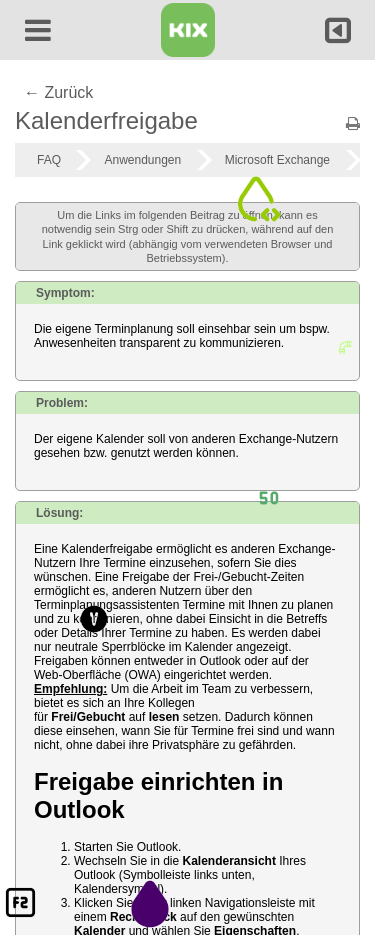 The image size is (375, 935). What do you see at coordinates (256, 199) in the screenshot?
I see `access code-based liquid or fluid simulations` at bounding box center [256, 199].